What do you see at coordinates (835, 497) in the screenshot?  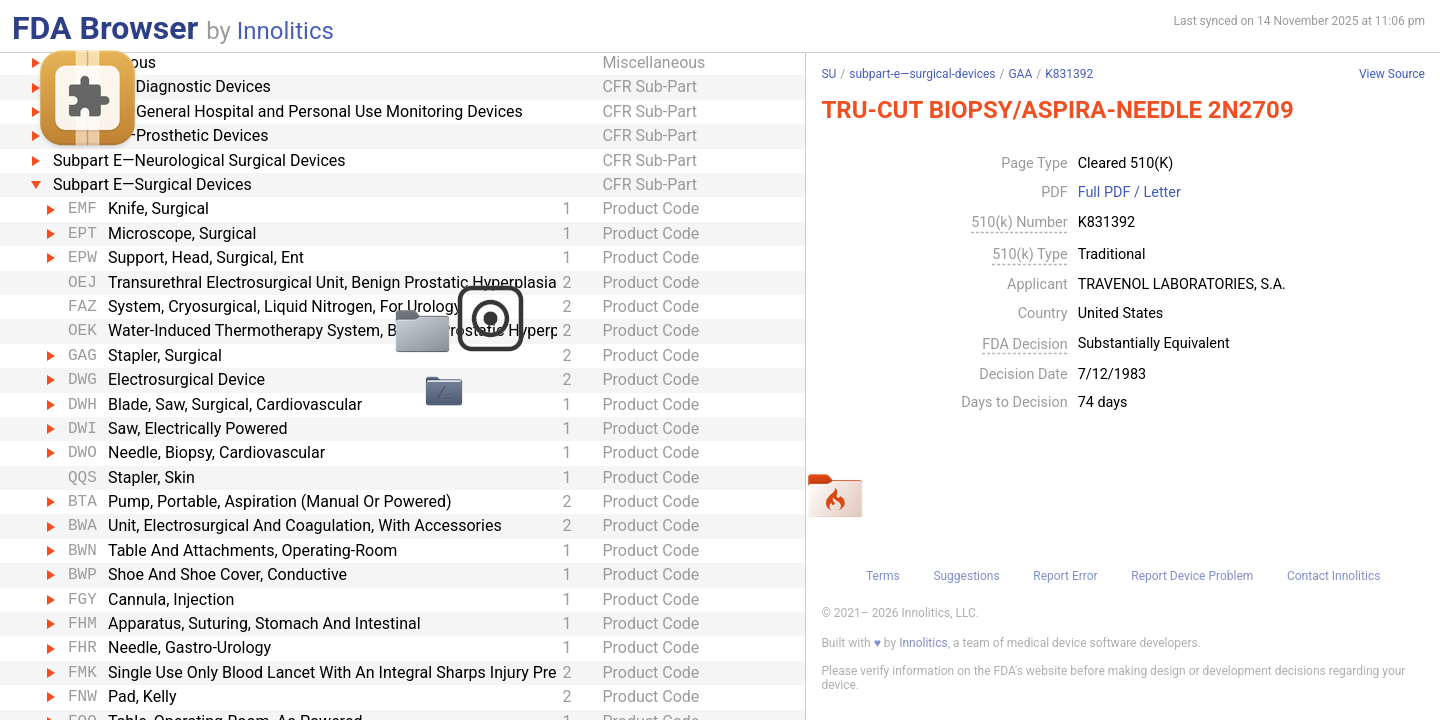 I see `codeigniter framework project folder` at bounding box center [835, 497].